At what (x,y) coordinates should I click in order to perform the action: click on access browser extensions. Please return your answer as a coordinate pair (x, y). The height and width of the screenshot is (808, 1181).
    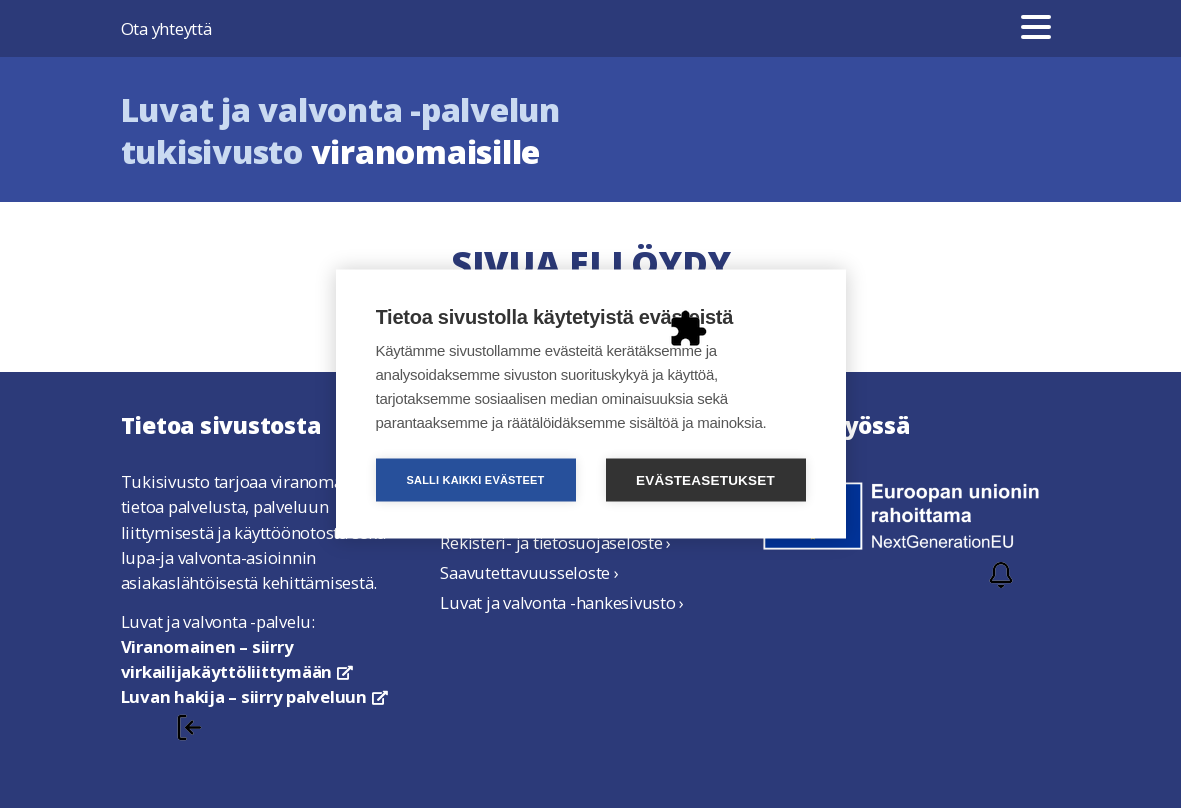
    Looking at the image, I should click on (688, 329).